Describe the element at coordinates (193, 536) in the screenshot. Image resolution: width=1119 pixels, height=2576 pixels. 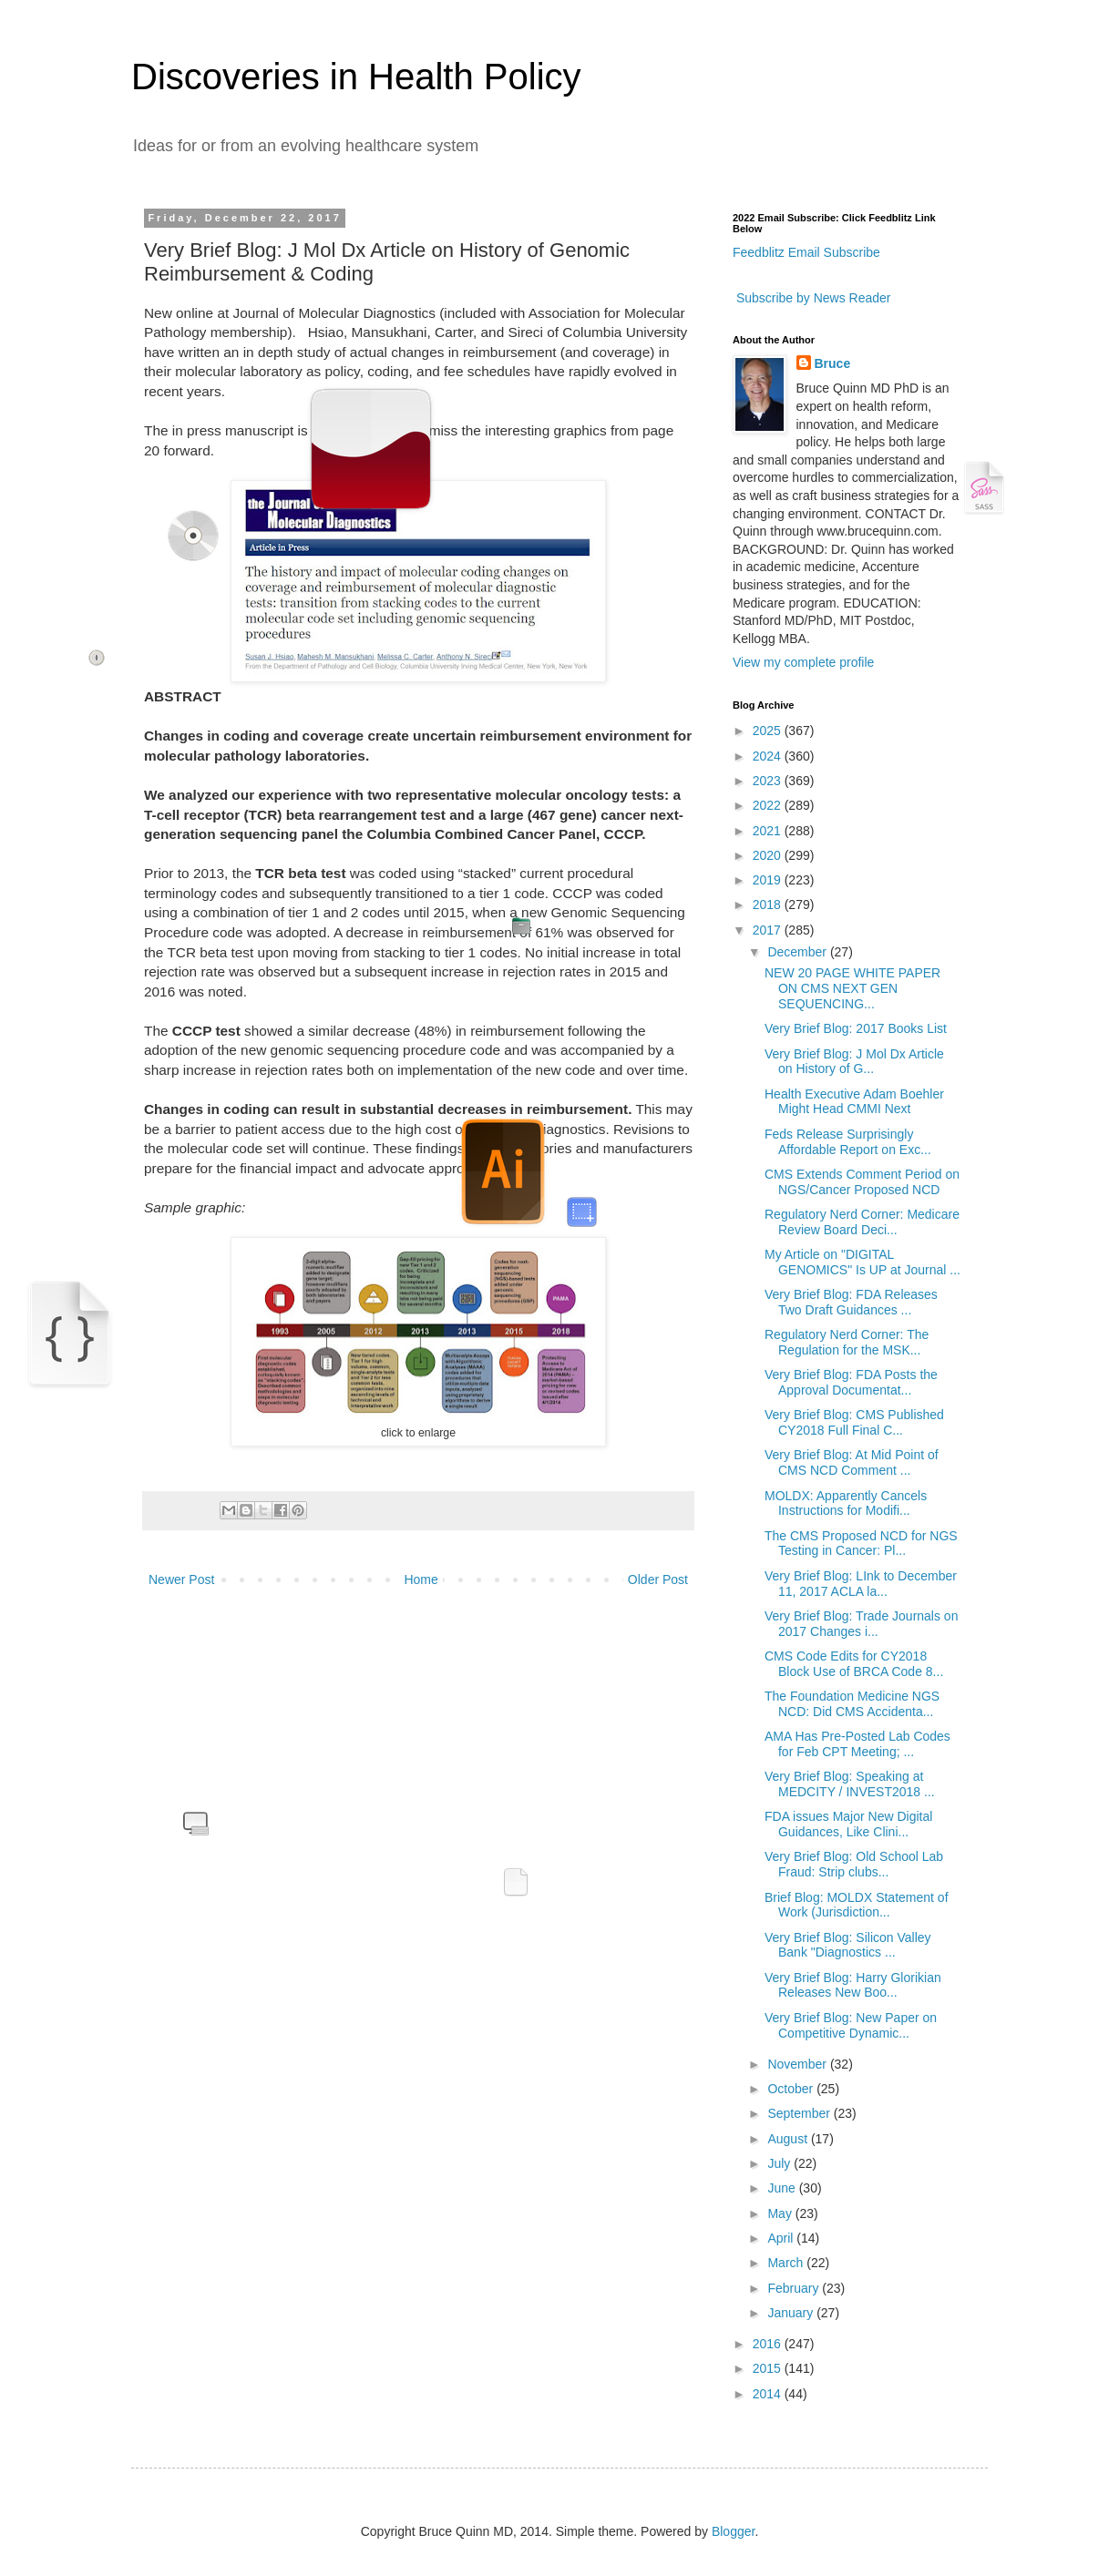
I see `indicates a DVD-RAM disc or optical media device` at that location.